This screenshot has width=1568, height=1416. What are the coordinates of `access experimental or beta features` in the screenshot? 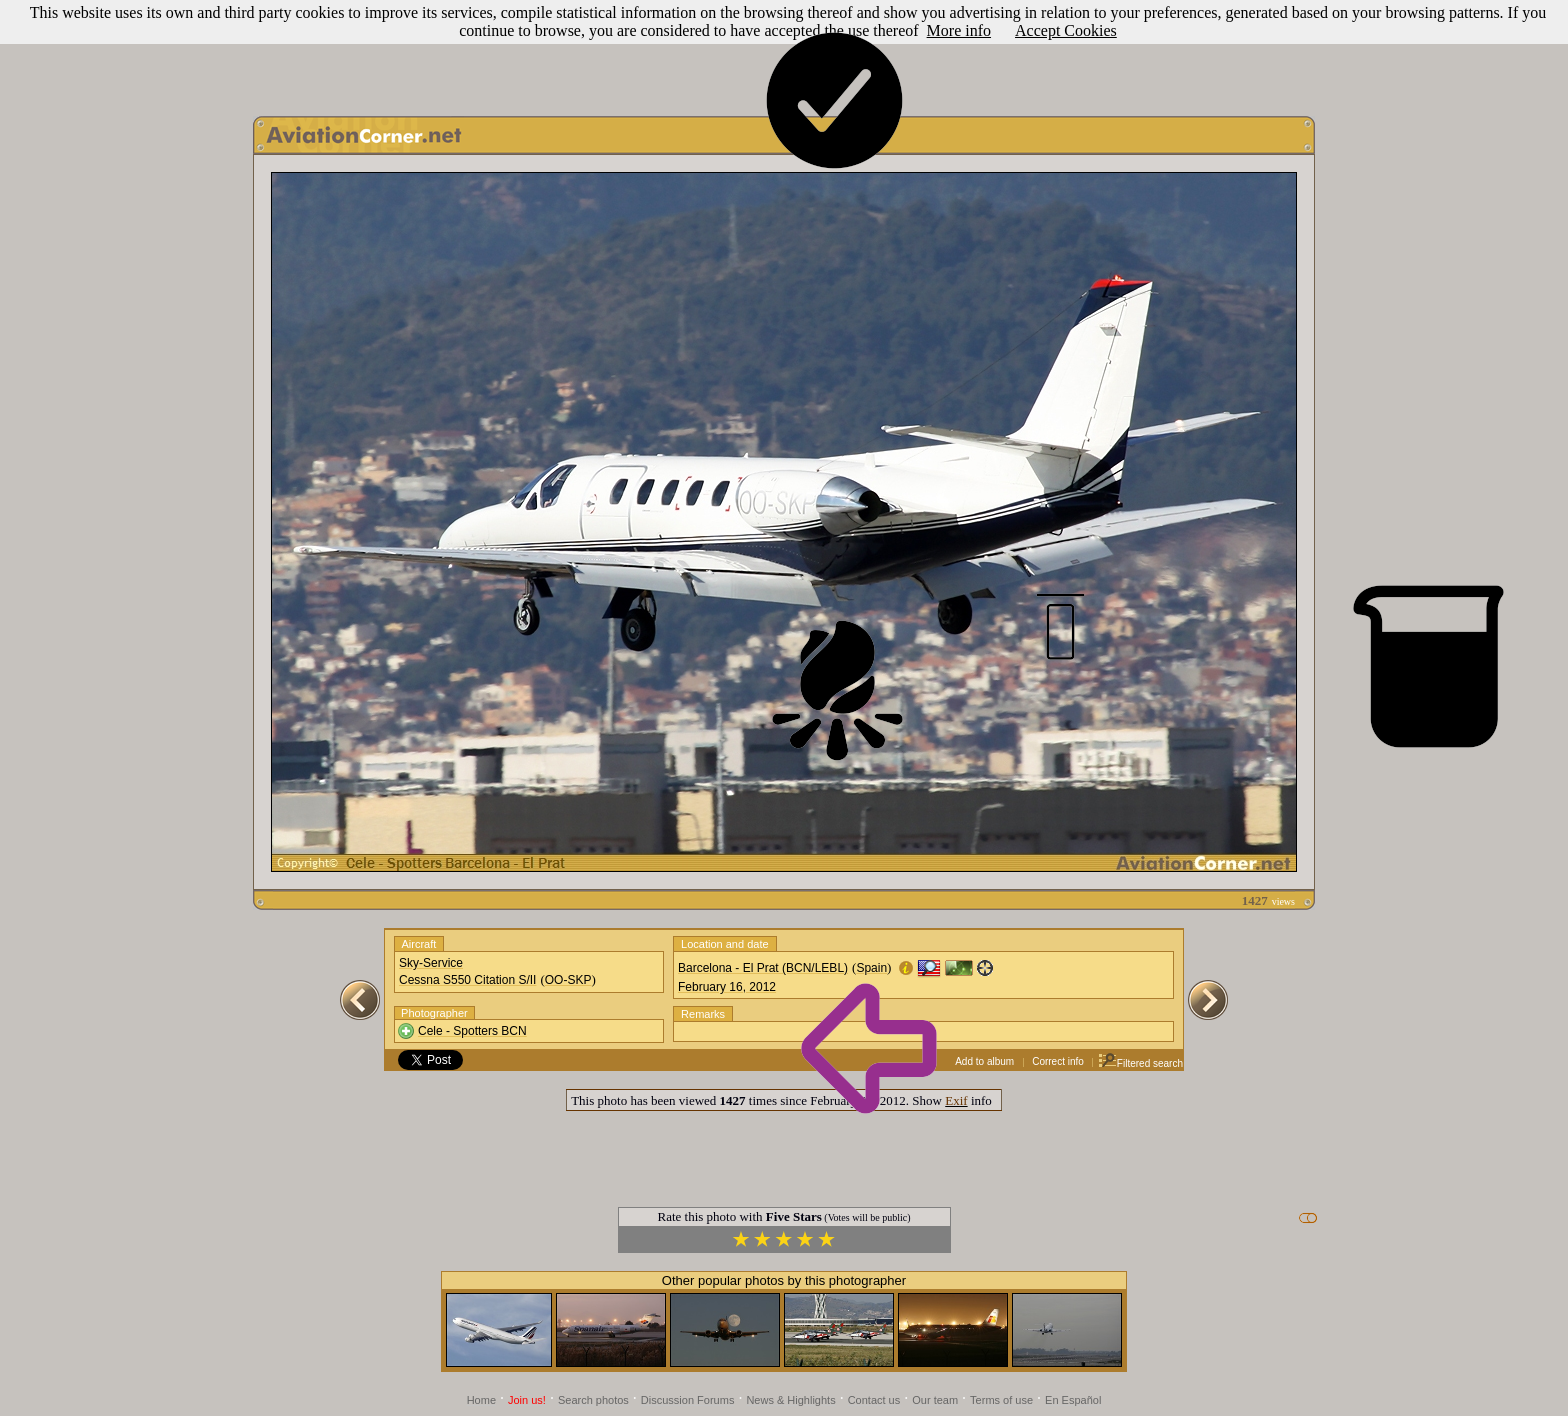 It's located at (1428, 666).